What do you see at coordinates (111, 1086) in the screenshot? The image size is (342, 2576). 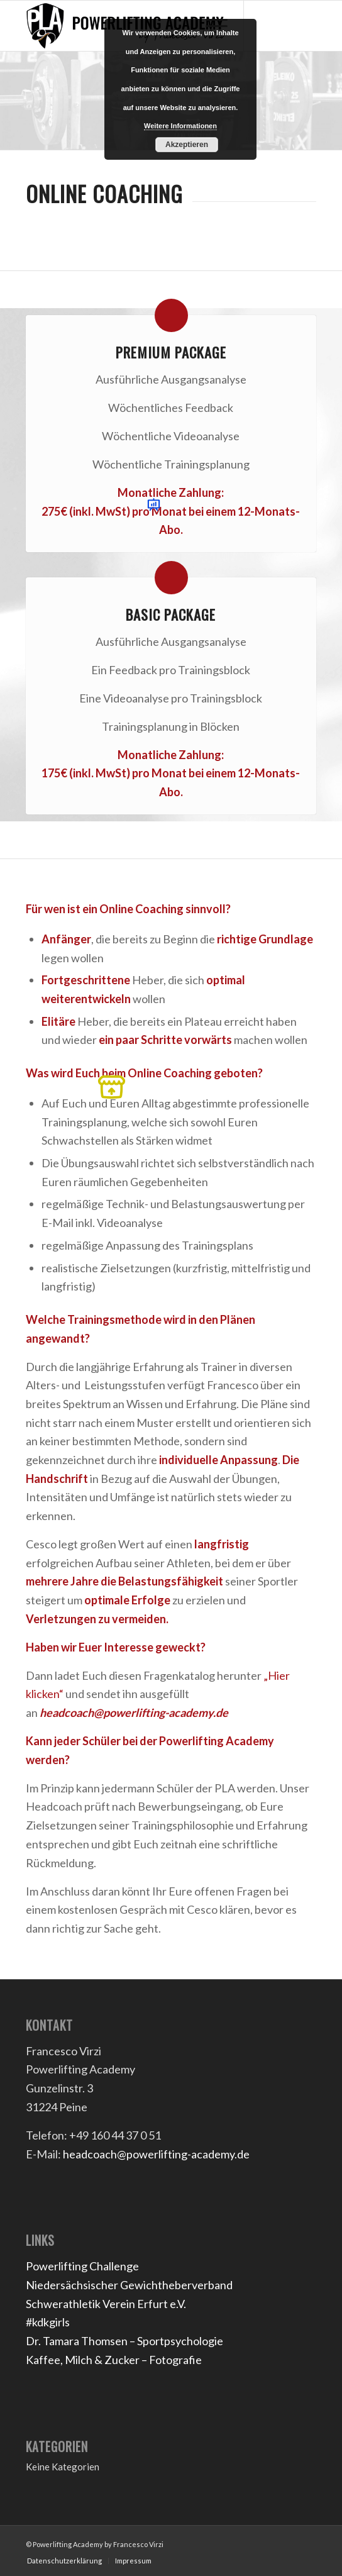 I see `visit itch.io game marketplace` at bounding box center [111, 1086].